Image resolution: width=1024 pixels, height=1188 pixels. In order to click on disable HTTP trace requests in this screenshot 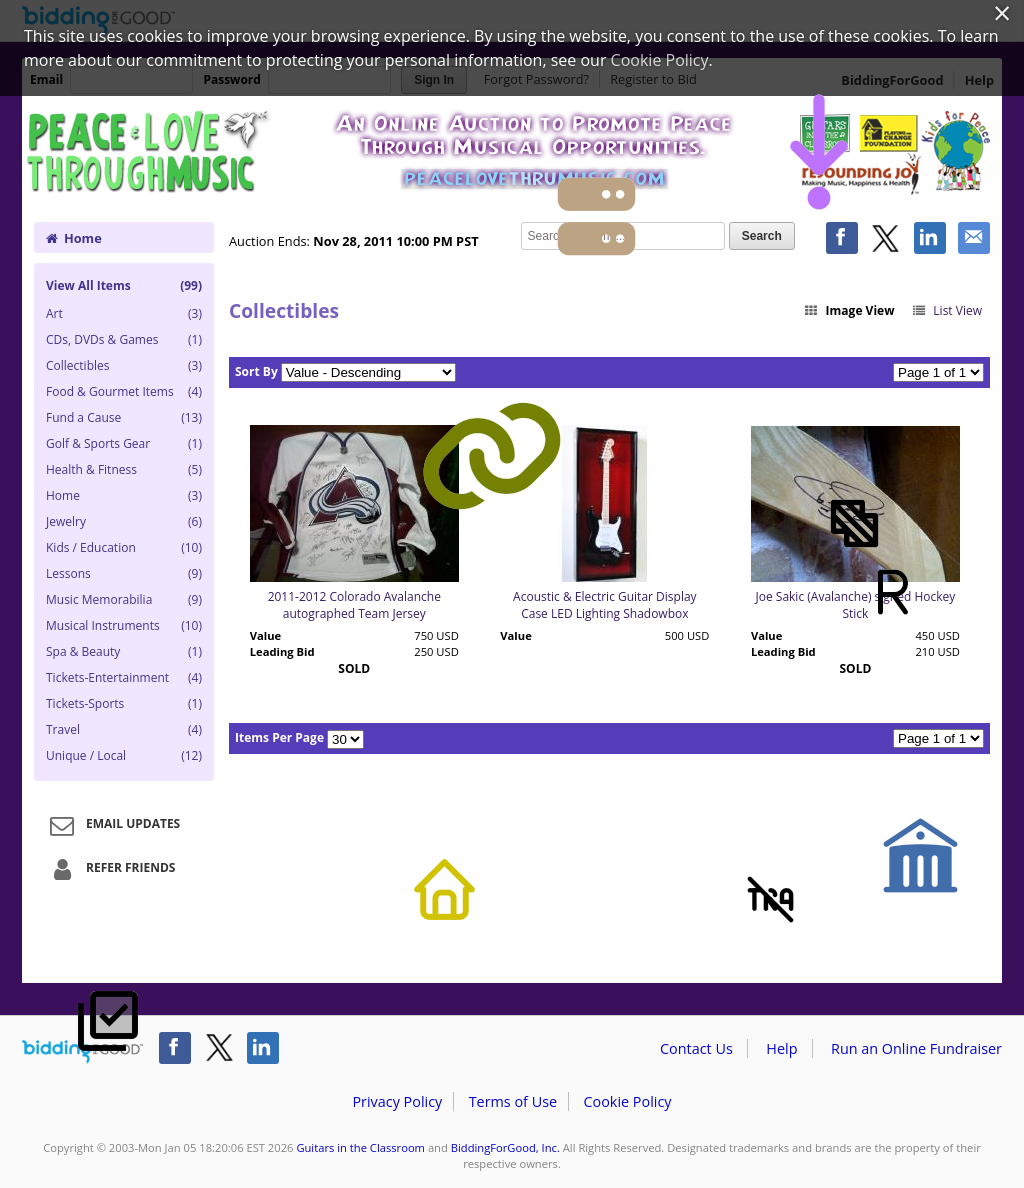, I will do `click(770, 899)`.